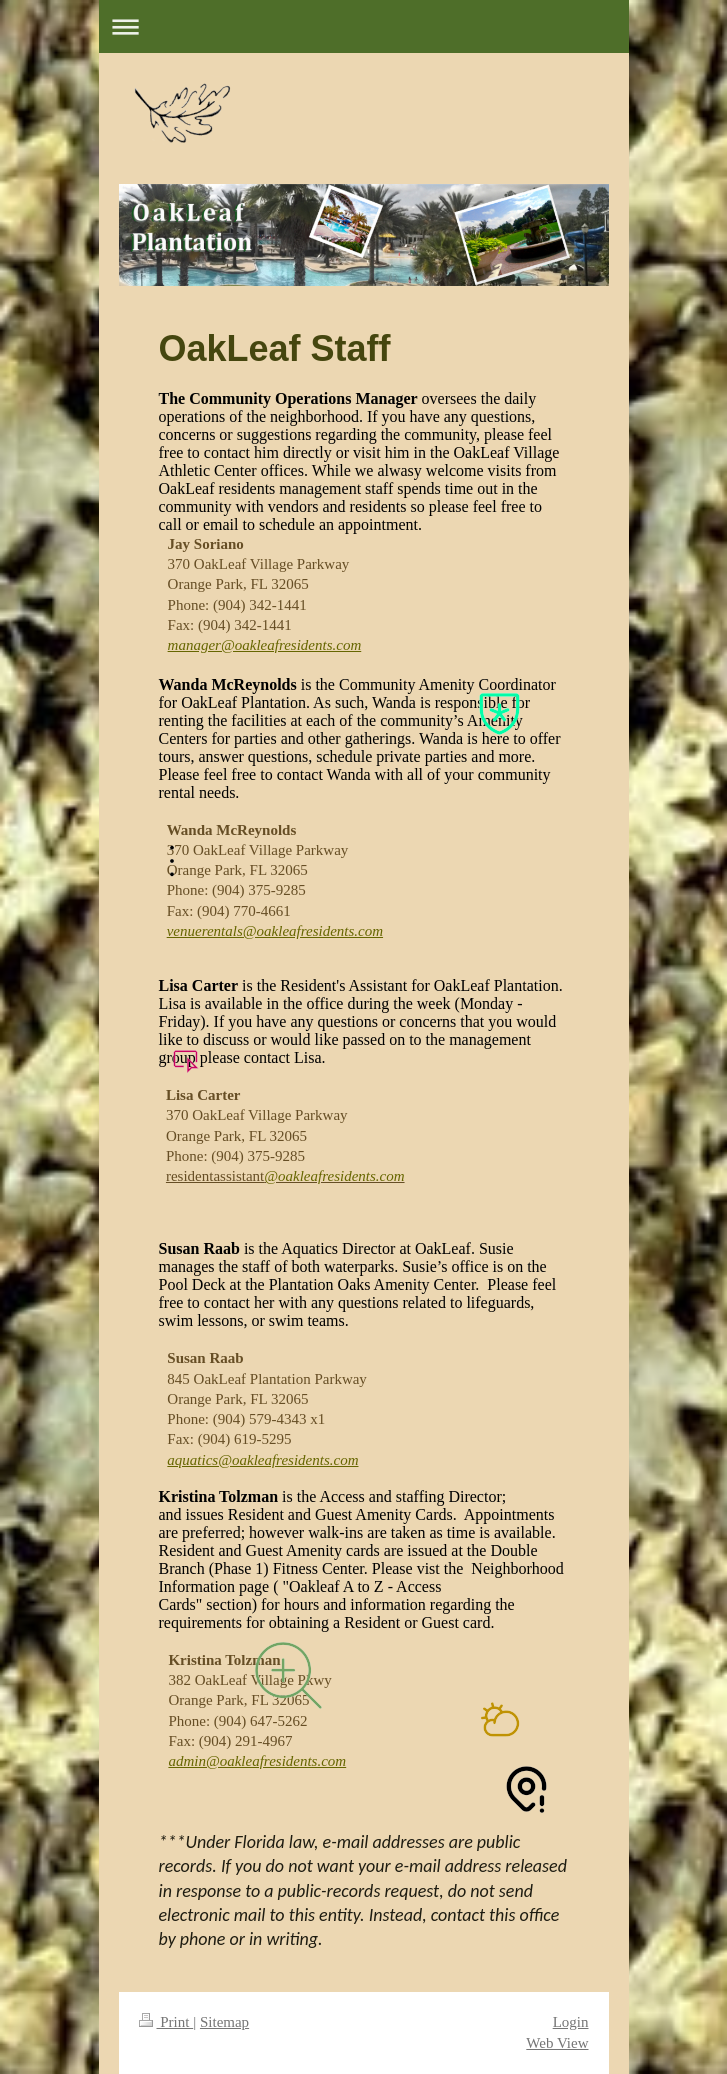  I want to click on zoom in on content, so click(288, 1675).